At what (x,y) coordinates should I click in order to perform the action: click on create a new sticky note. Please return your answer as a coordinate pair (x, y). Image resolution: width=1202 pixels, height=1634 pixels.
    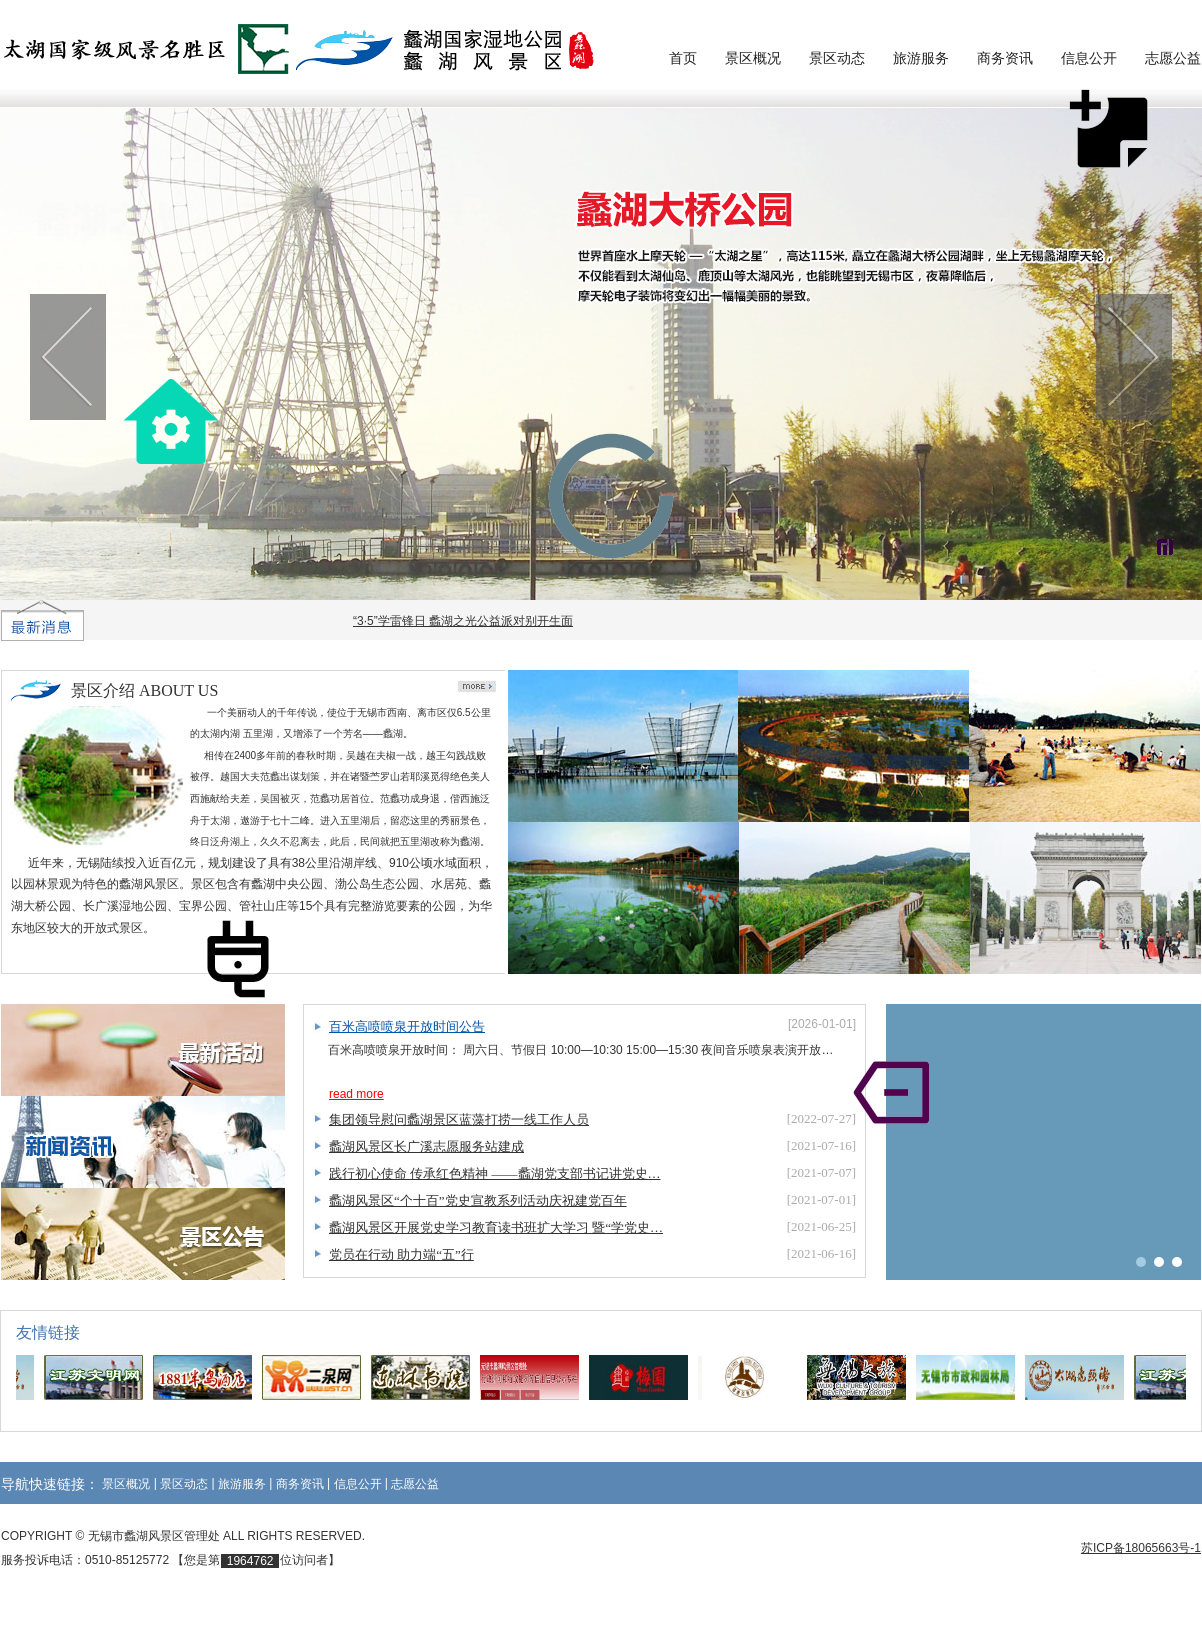
    Looking at the image, I should click on (1112, 132).